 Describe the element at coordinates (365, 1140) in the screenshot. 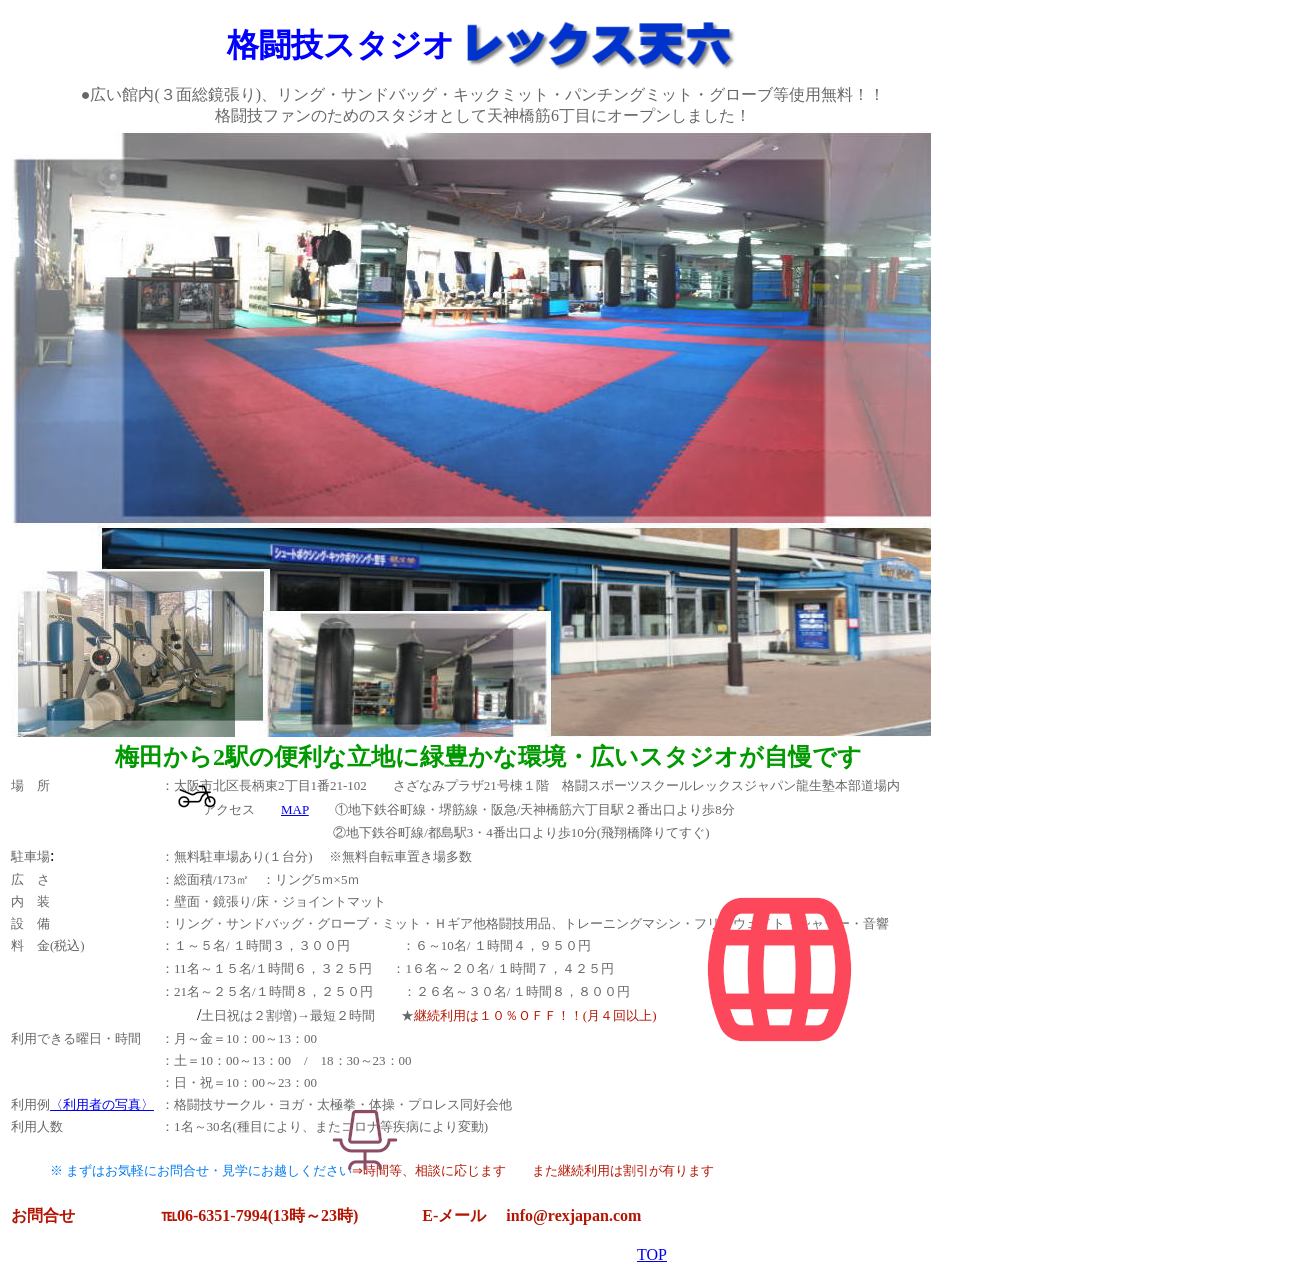

I see `access workspace or office settings` at that location.